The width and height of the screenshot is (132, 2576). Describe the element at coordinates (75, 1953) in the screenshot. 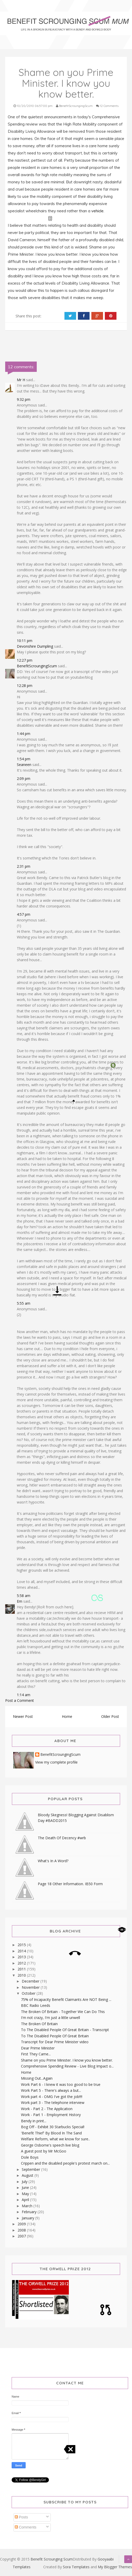

I see `end the current phone call` at that location.